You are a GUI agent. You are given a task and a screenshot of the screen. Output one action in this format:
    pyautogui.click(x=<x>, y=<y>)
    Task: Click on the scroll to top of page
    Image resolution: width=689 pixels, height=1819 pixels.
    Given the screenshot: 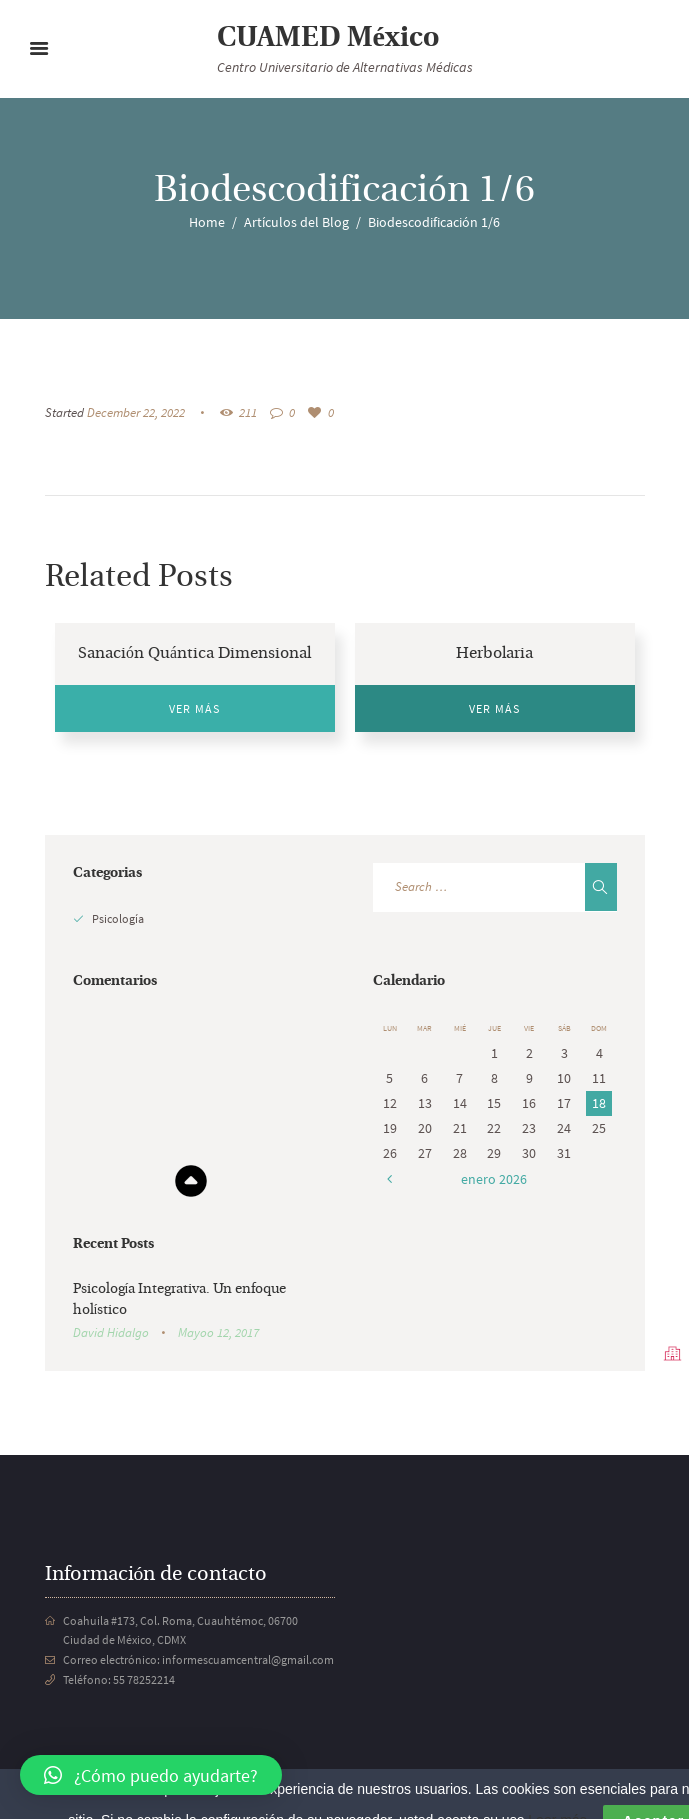 What is the action you would take?
    pyautogui.click(x=191, y=1181)
    